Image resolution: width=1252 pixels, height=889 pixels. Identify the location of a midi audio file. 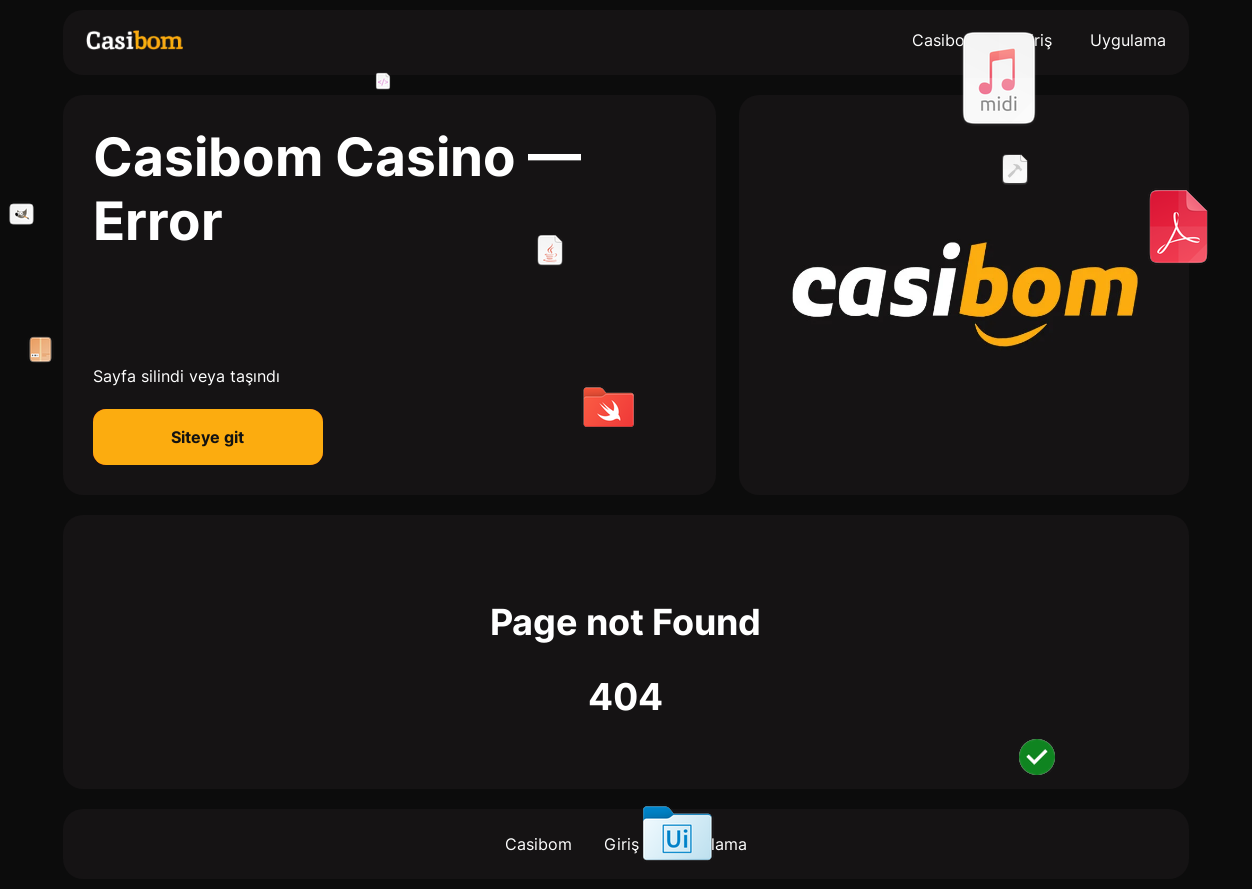
(999, 78).